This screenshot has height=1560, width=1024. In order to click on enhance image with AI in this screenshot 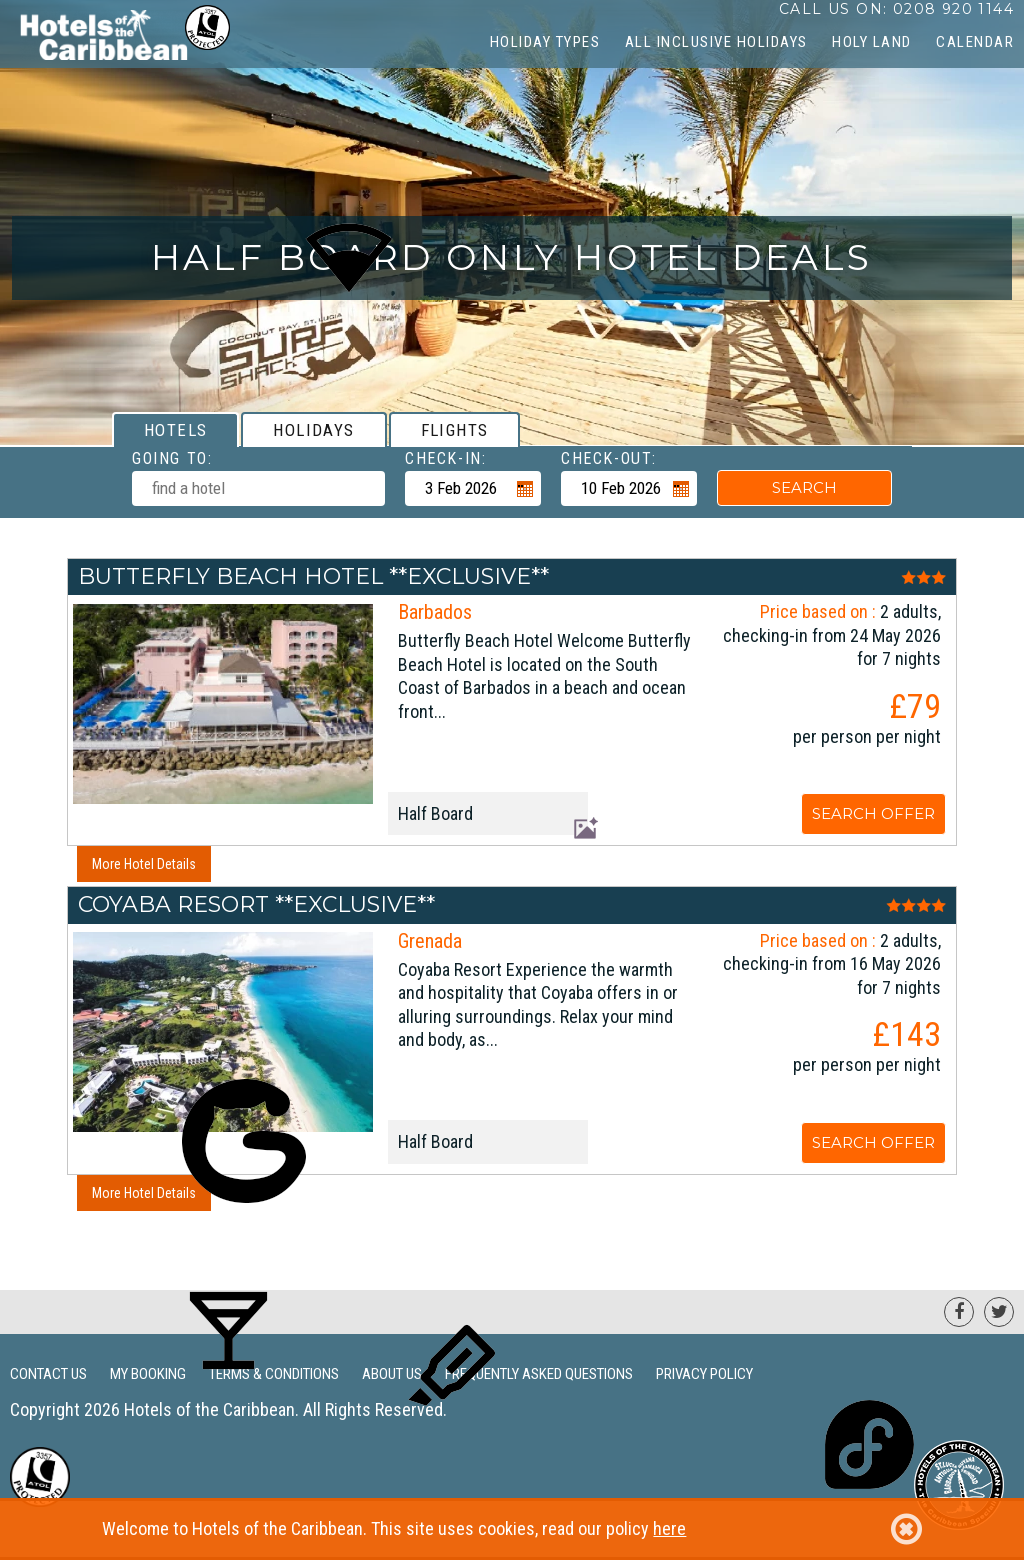, I will do `click(585, 829)`.